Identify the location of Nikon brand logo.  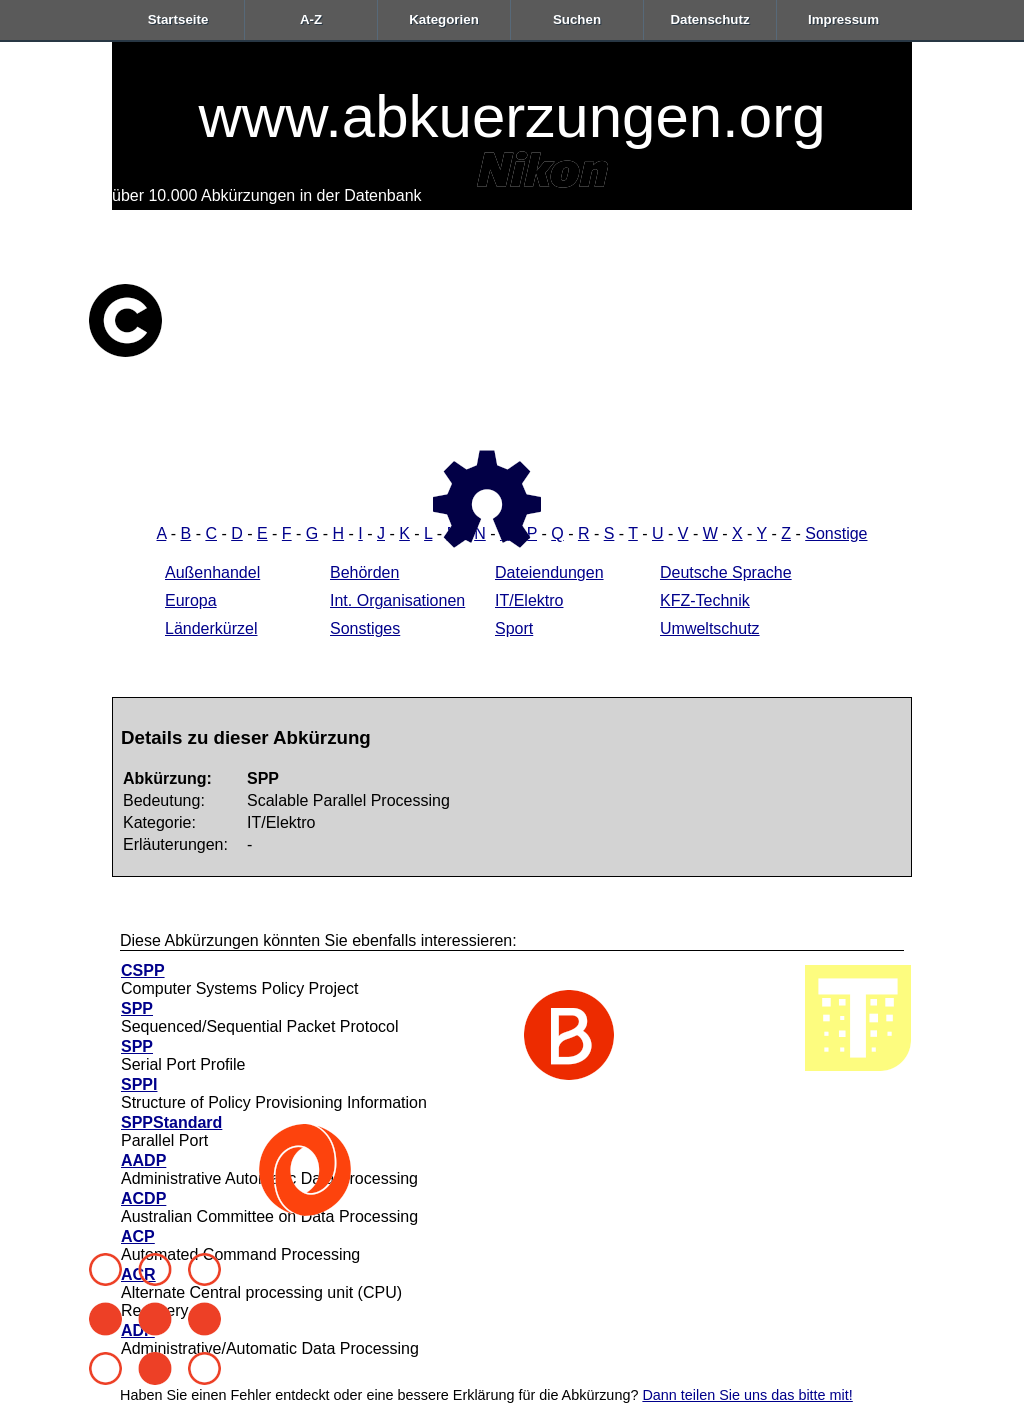
(542, 169).